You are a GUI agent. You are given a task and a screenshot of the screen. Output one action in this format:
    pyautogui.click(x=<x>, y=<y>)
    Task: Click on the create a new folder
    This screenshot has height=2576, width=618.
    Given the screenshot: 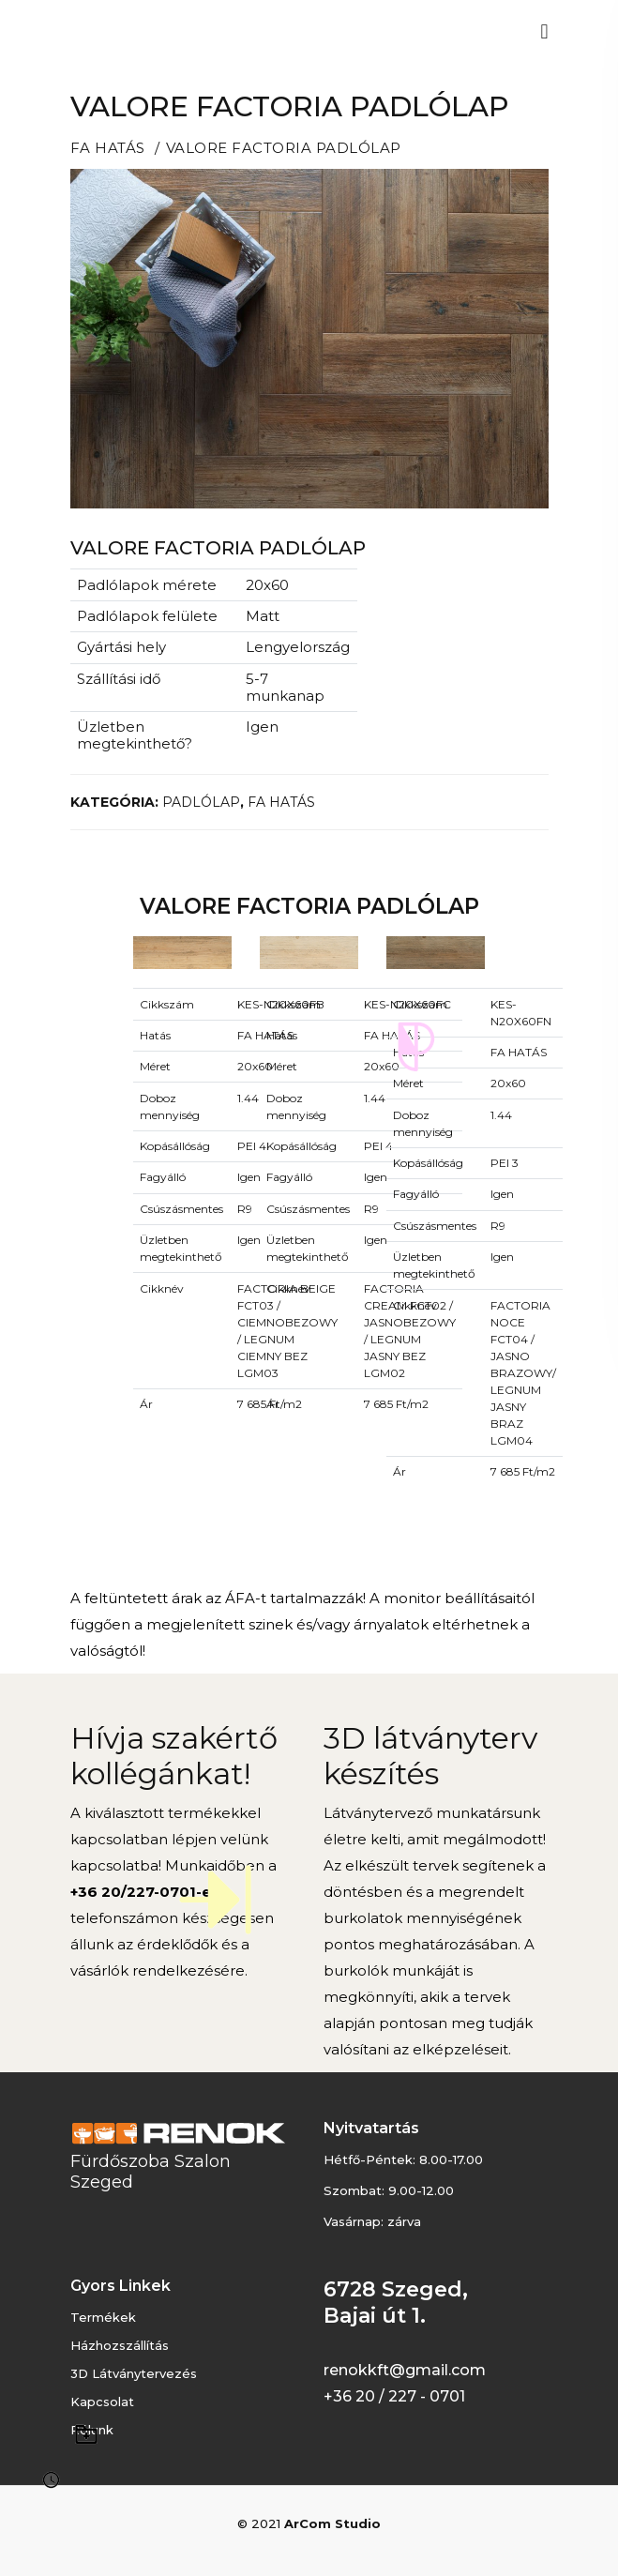 What is the action you would take?
    pyautogui.click(x=86, y=2434)
    